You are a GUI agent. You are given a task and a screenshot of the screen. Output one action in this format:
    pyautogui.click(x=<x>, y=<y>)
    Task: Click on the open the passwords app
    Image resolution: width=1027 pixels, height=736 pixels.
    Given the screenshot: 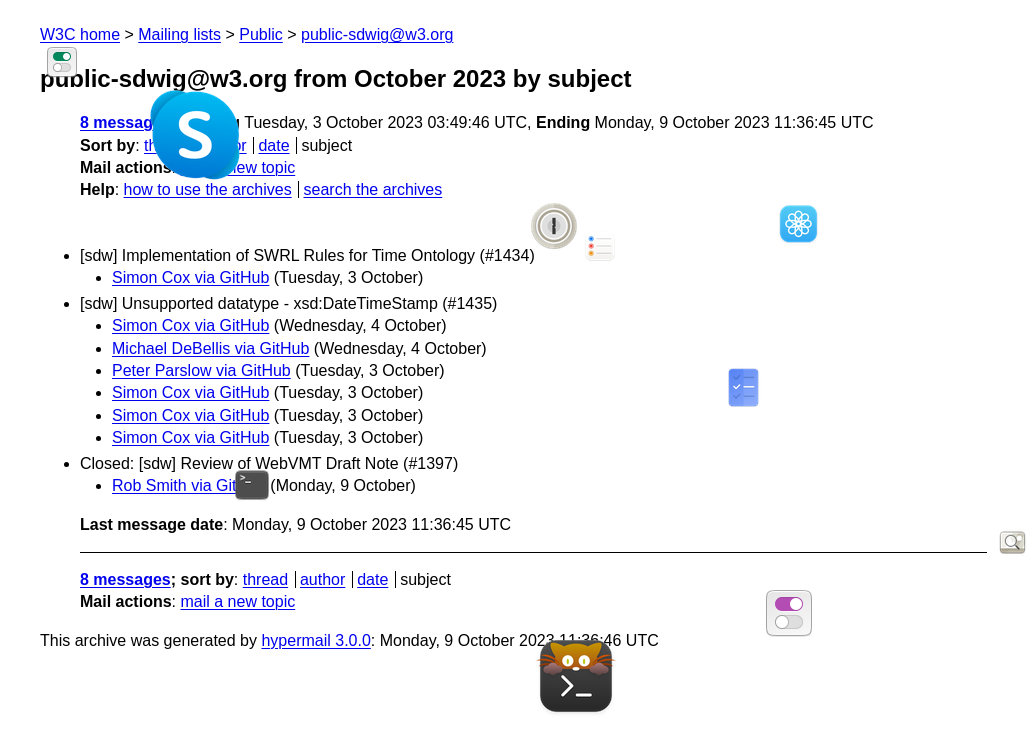 What is the action you would take?
    pyautogui.click(x=554, y=226)
    